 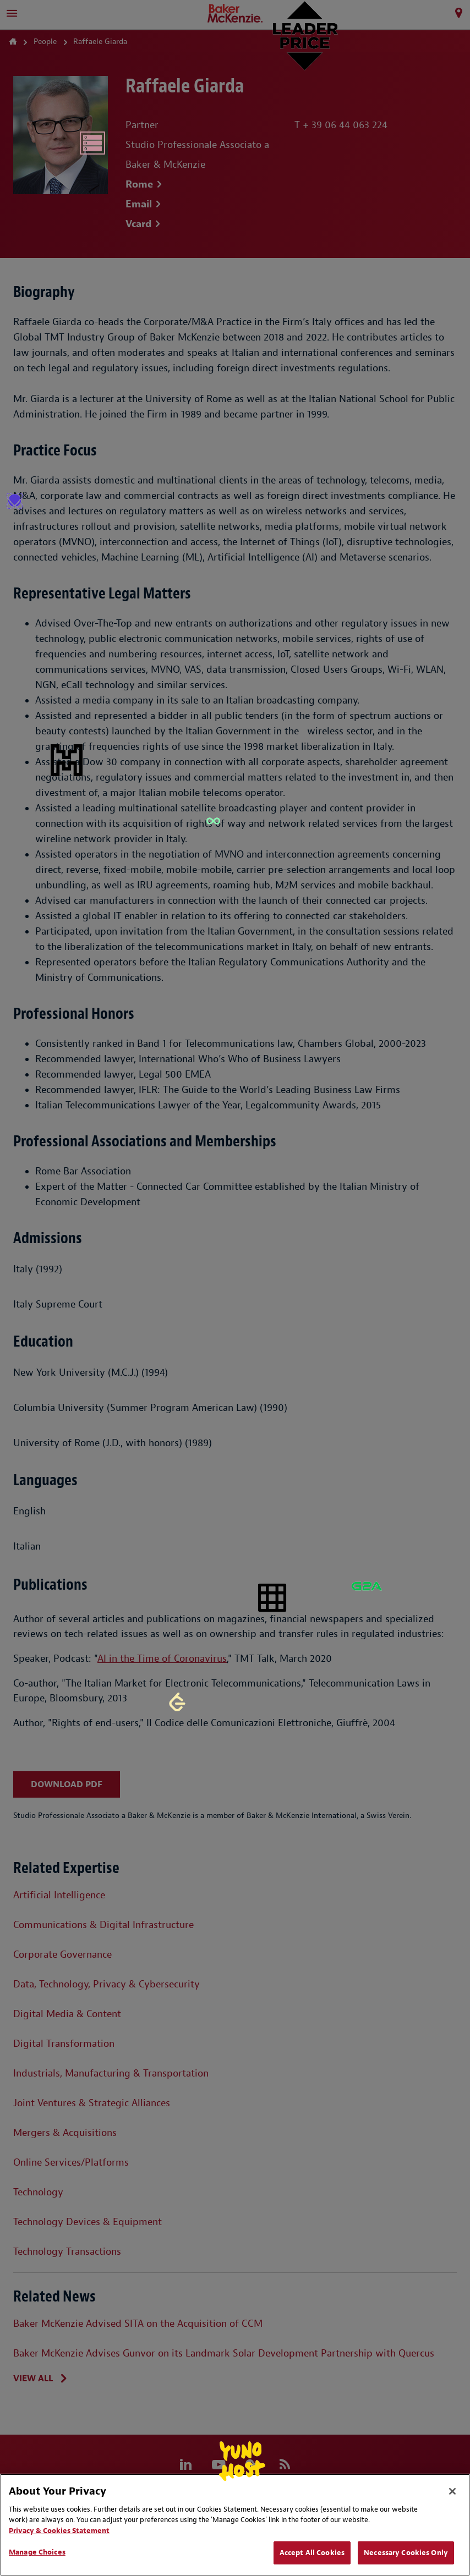 I want to click on internet computer protocol (ICP) logo, so click(x=213, y=821).